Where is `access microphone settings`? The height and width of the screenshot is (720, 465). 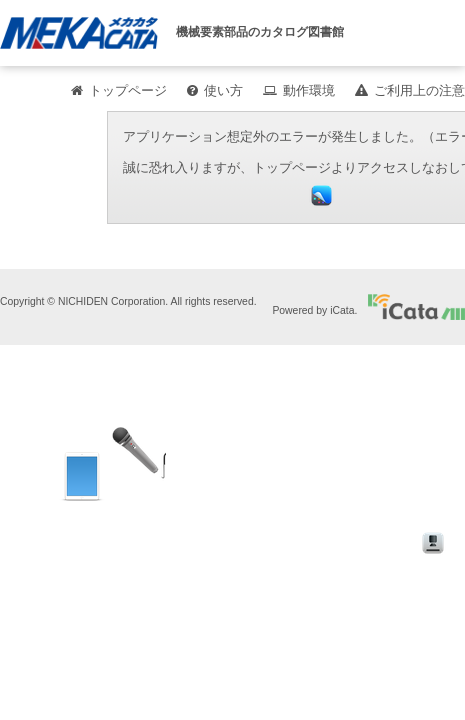 access microphone settings is located at coordinates (139, 454).